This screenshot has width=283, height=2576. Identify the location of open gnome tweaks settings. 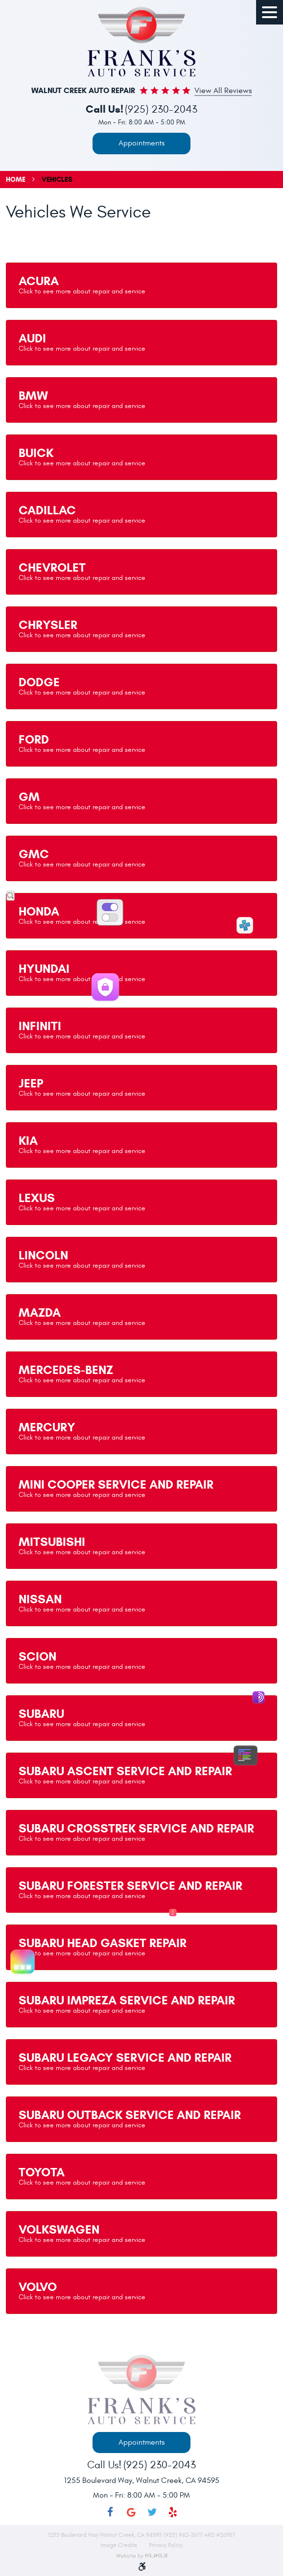
(110, 912).